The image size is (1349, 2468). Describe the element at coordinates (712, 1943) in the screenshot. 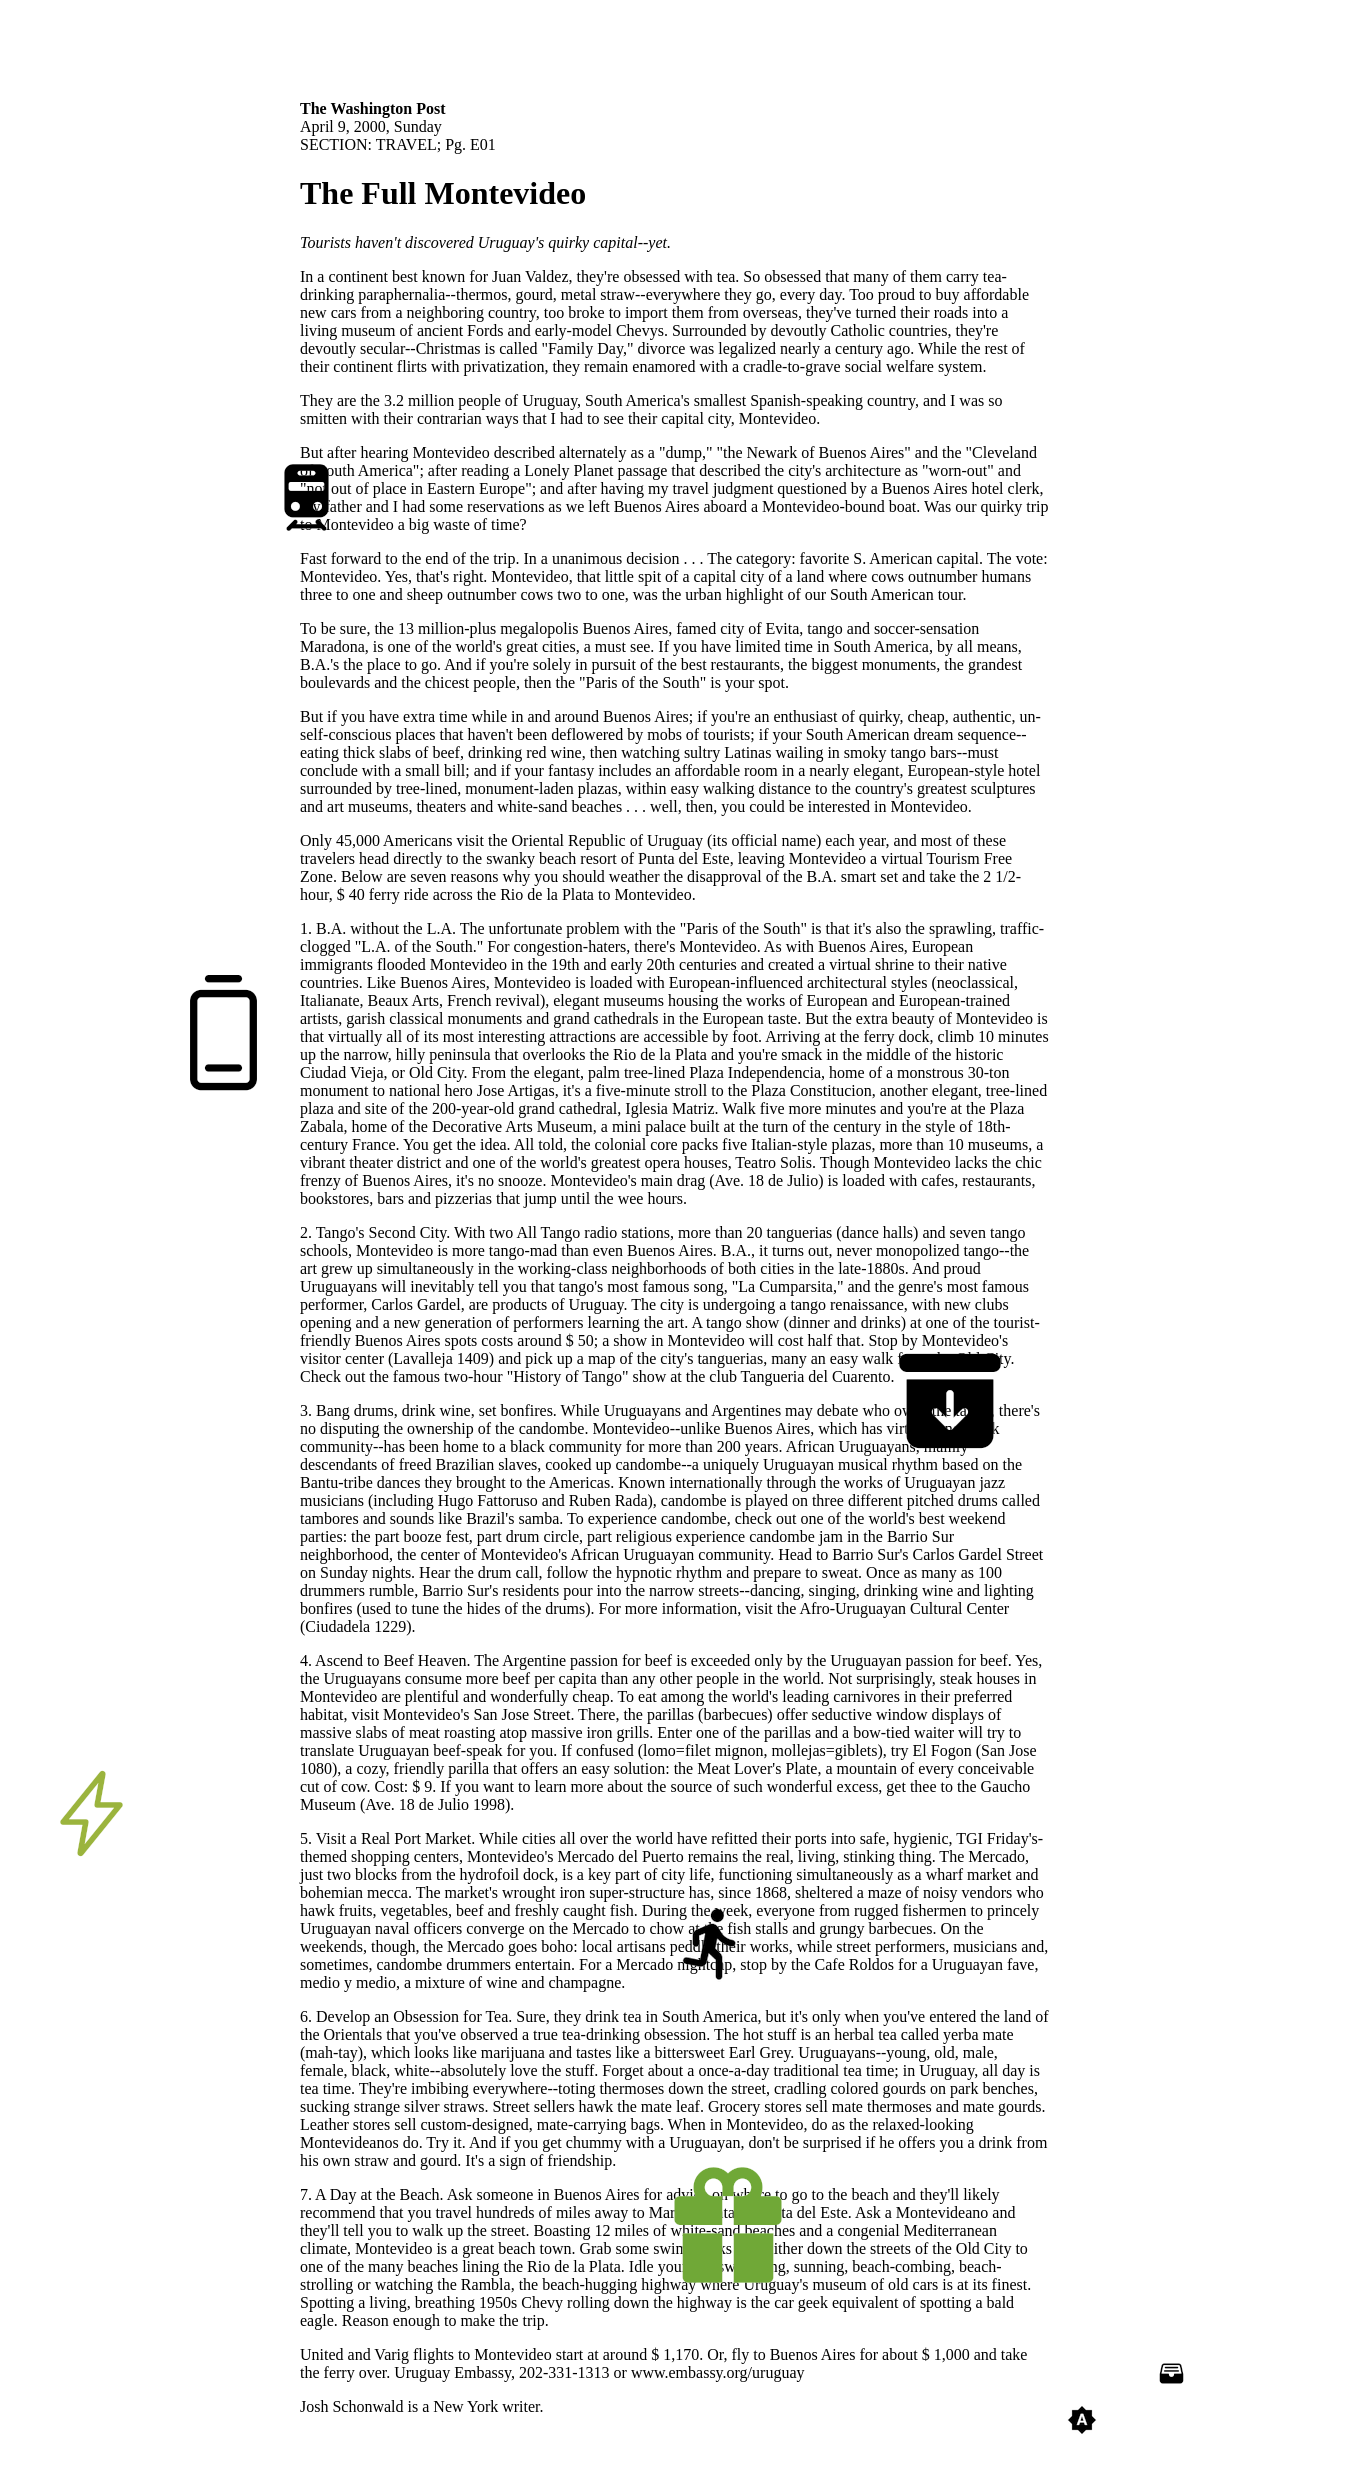

I see `access walking or running directions` at that location.